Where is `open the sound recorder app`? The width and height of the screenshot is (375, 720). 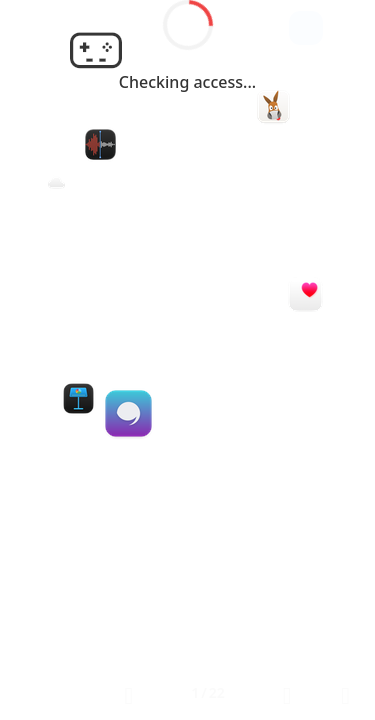 open the sound recorder app is located at coordinates (100, 144).